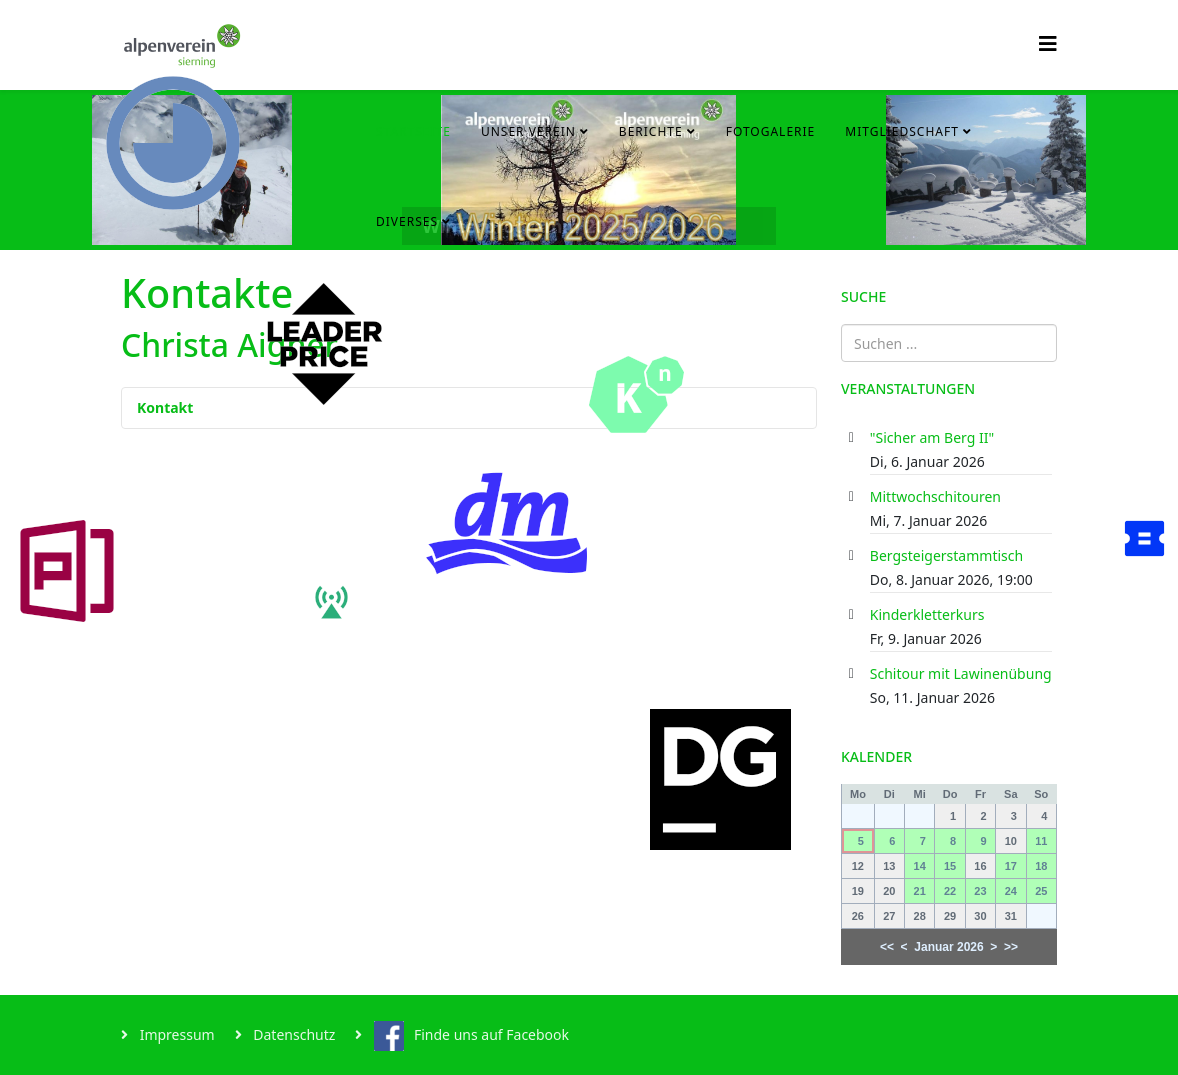 Image resolution: width=1178 pixels, height=1075 pixels. What do you see at coordinates (331, 601) in the screenshot?
I see `access wireless network or broadcasting settings` at bounding box center [331, 601].